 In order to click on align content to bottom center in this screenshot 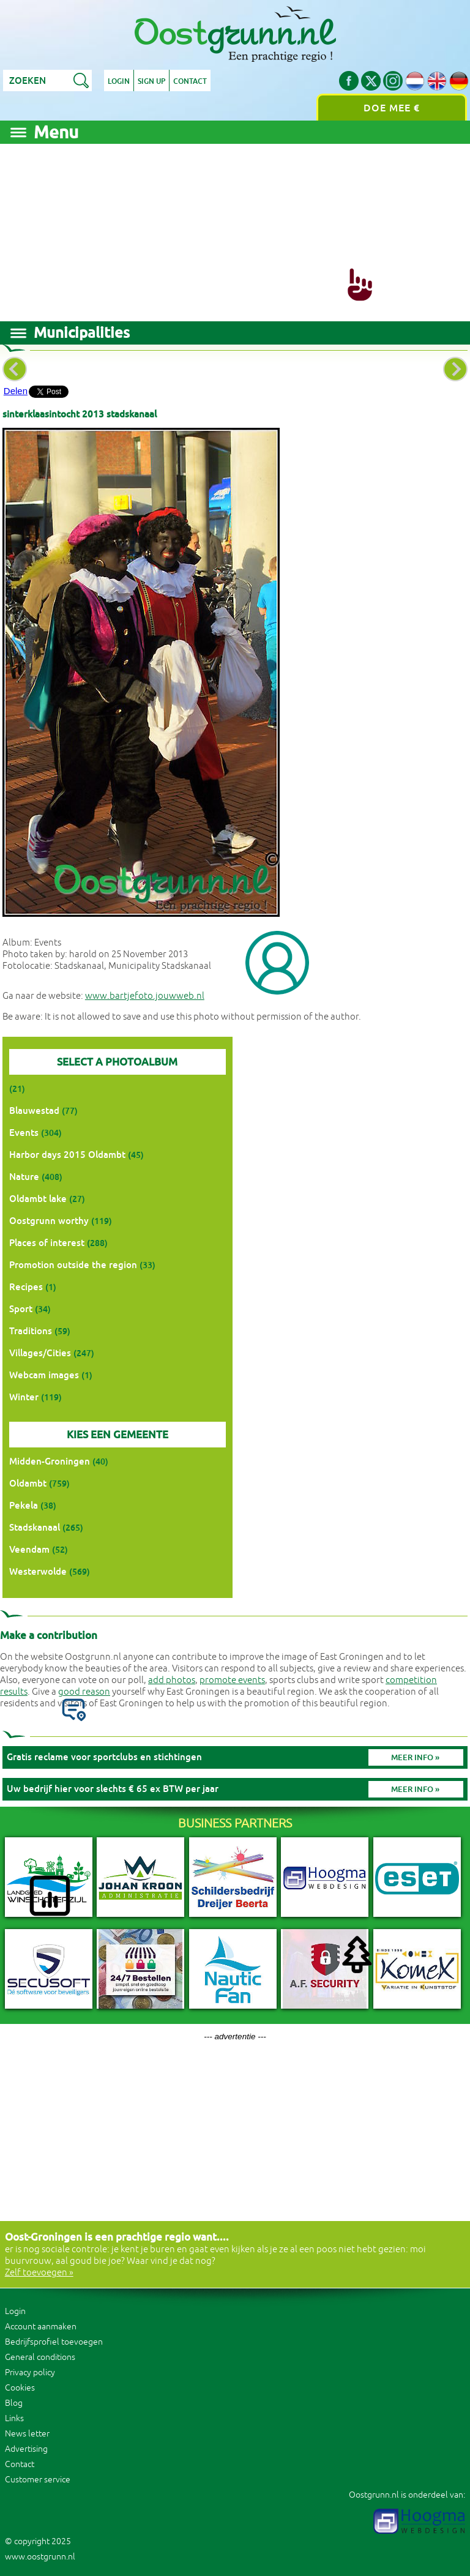, I will do `click(50, 1895)`.